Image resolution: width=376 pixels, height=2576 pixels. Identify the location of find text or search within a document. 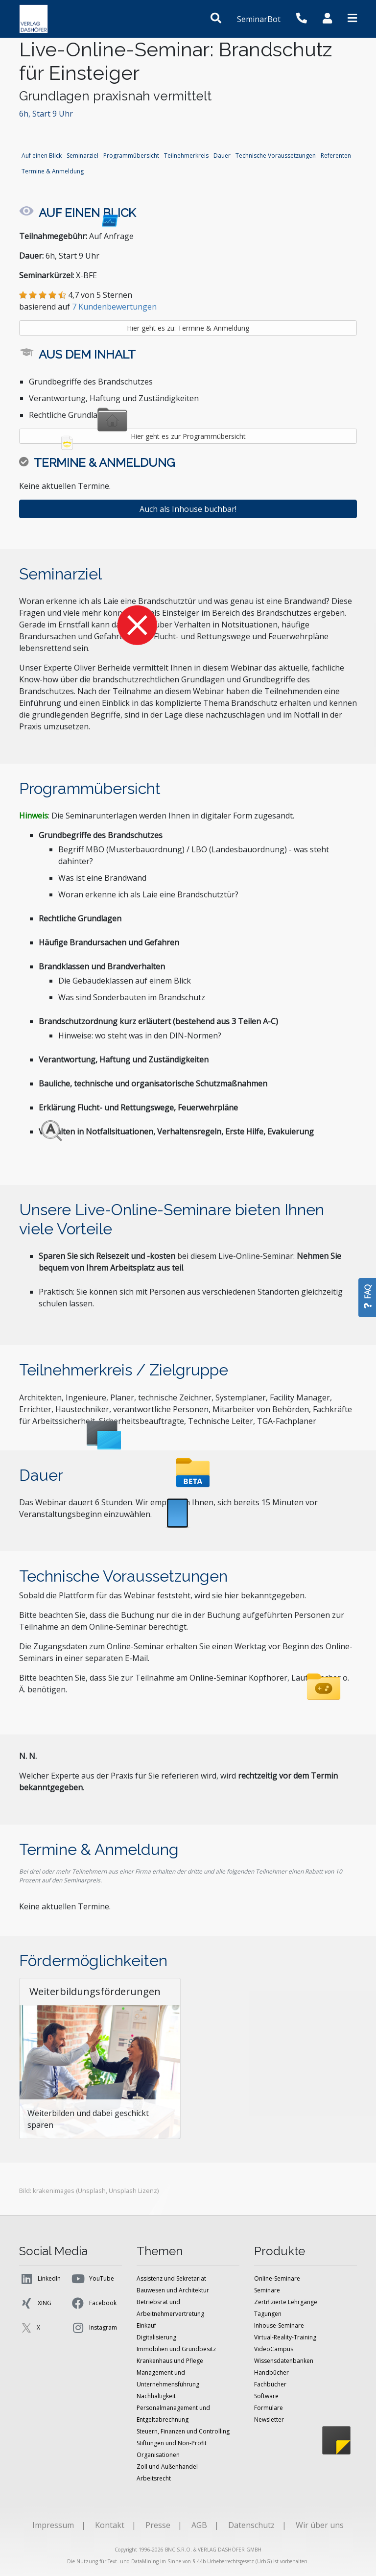
(51, 1131).